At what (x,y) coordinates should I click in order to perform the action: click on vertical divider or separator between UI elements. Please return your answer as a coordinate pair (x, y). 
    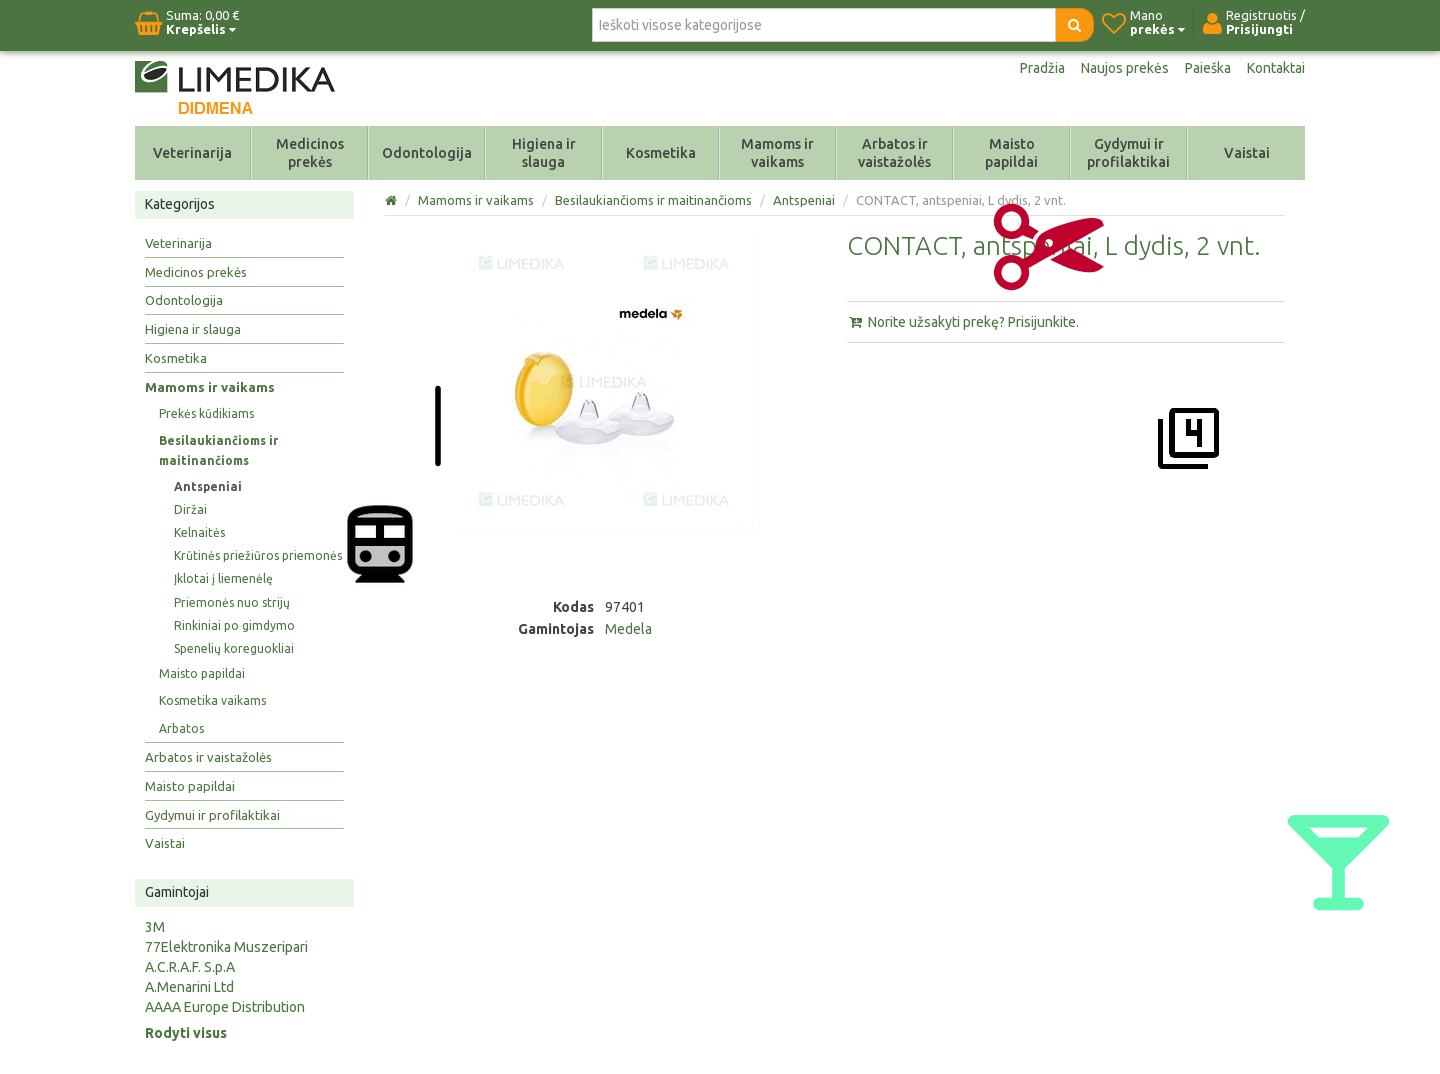
    Looking at the image, I should click on (438, 426).